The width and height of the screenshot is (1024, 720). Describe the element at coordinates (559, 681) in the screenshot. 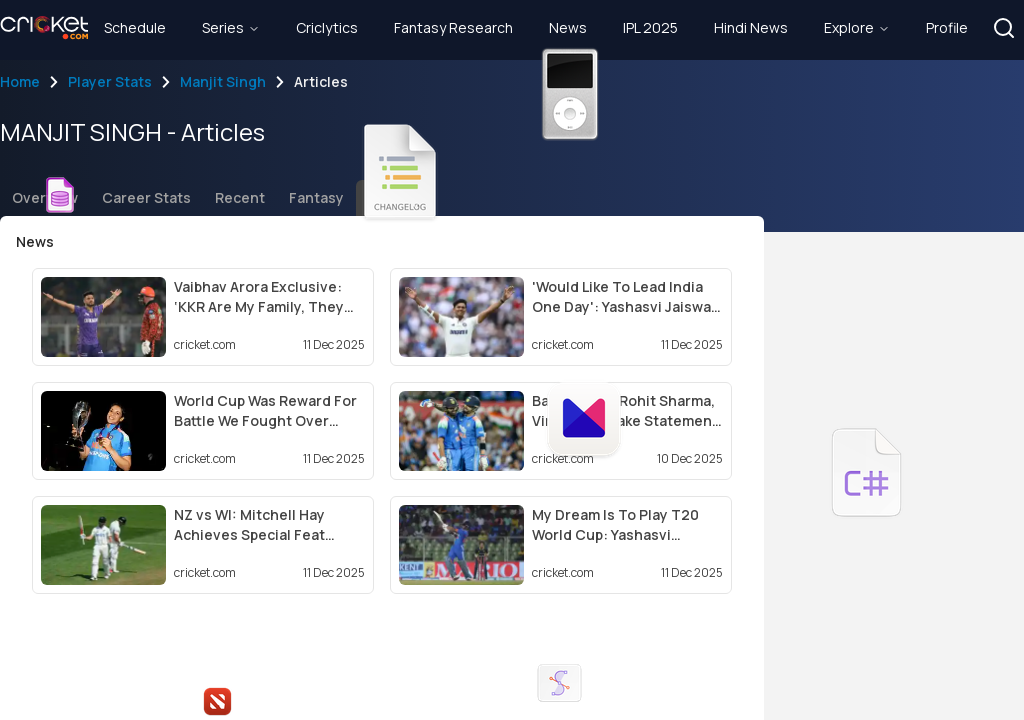

I see `compressed SVG image file` at that location.